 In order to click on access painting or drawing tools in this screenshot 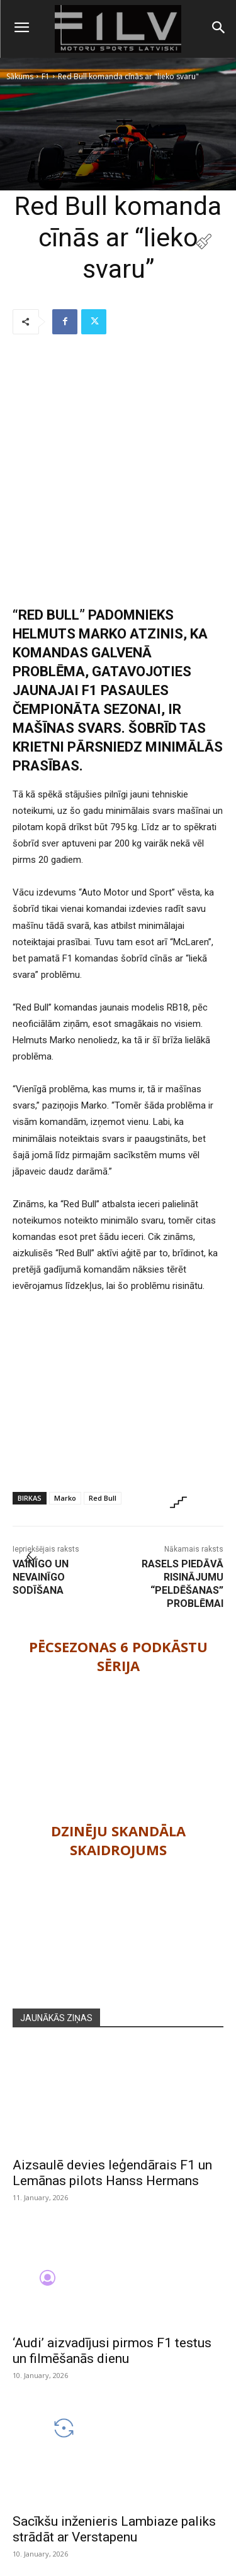, I will do `click(204, 241)`.